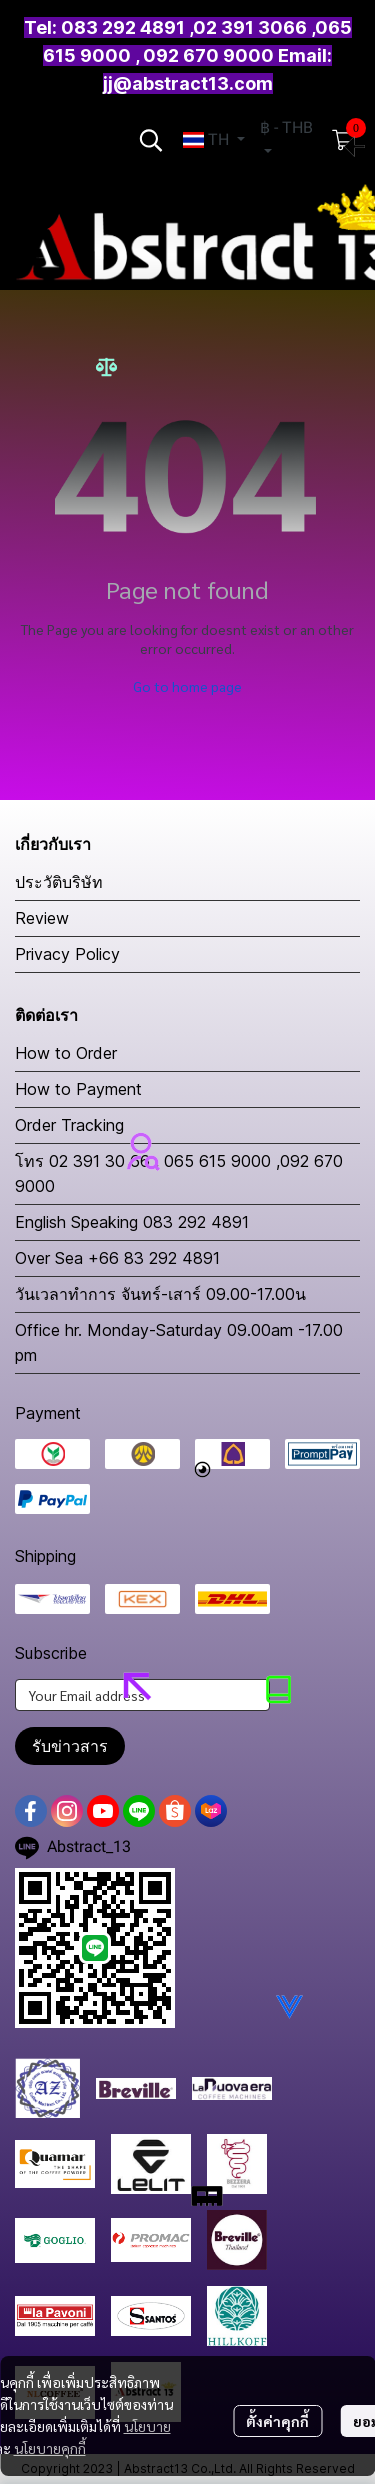 This screenshot has height=2484, width=375. What do you see at coordinates (202, 1469) in the screenshot?
I see `view or preview content` at bounding box center [202, 1469].